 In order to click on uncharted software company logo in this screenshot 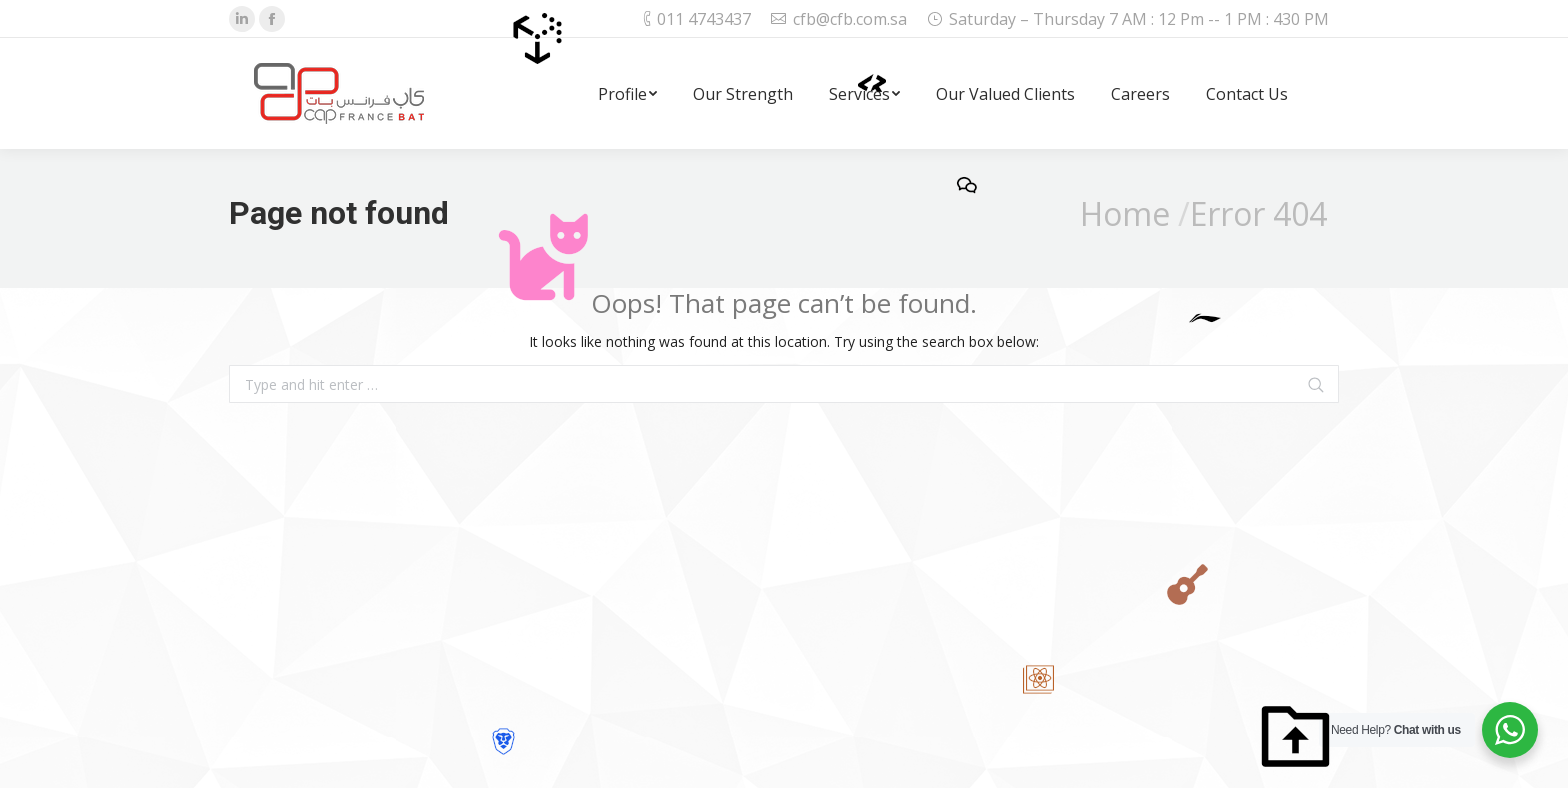, I will do `click(537, 38)`.